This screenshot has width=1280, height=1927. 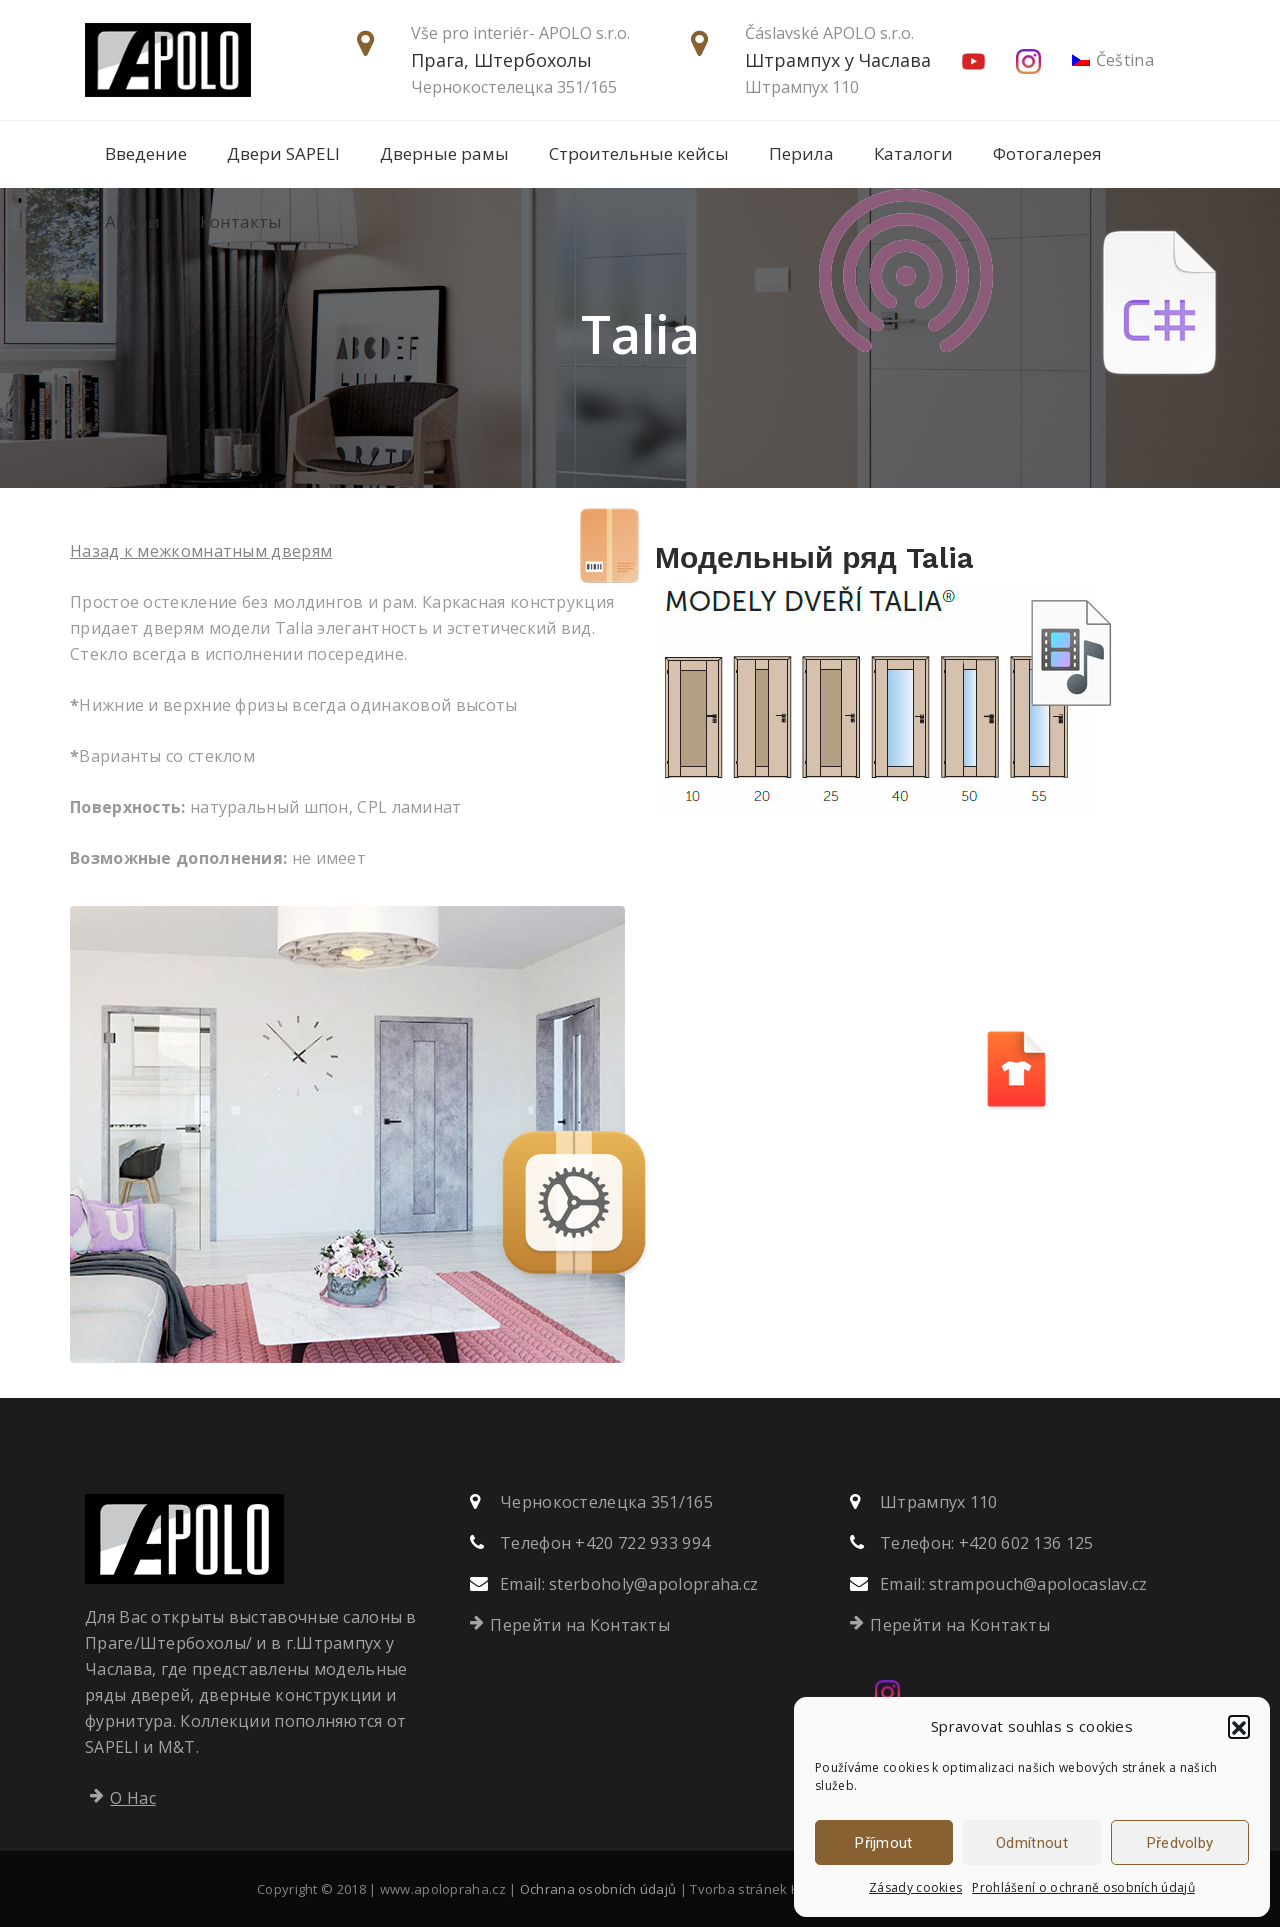 What do you see at coordinates (1159, 302) in the screenshot?
I see `a C# source code file` at bounding box center [1159, 302].